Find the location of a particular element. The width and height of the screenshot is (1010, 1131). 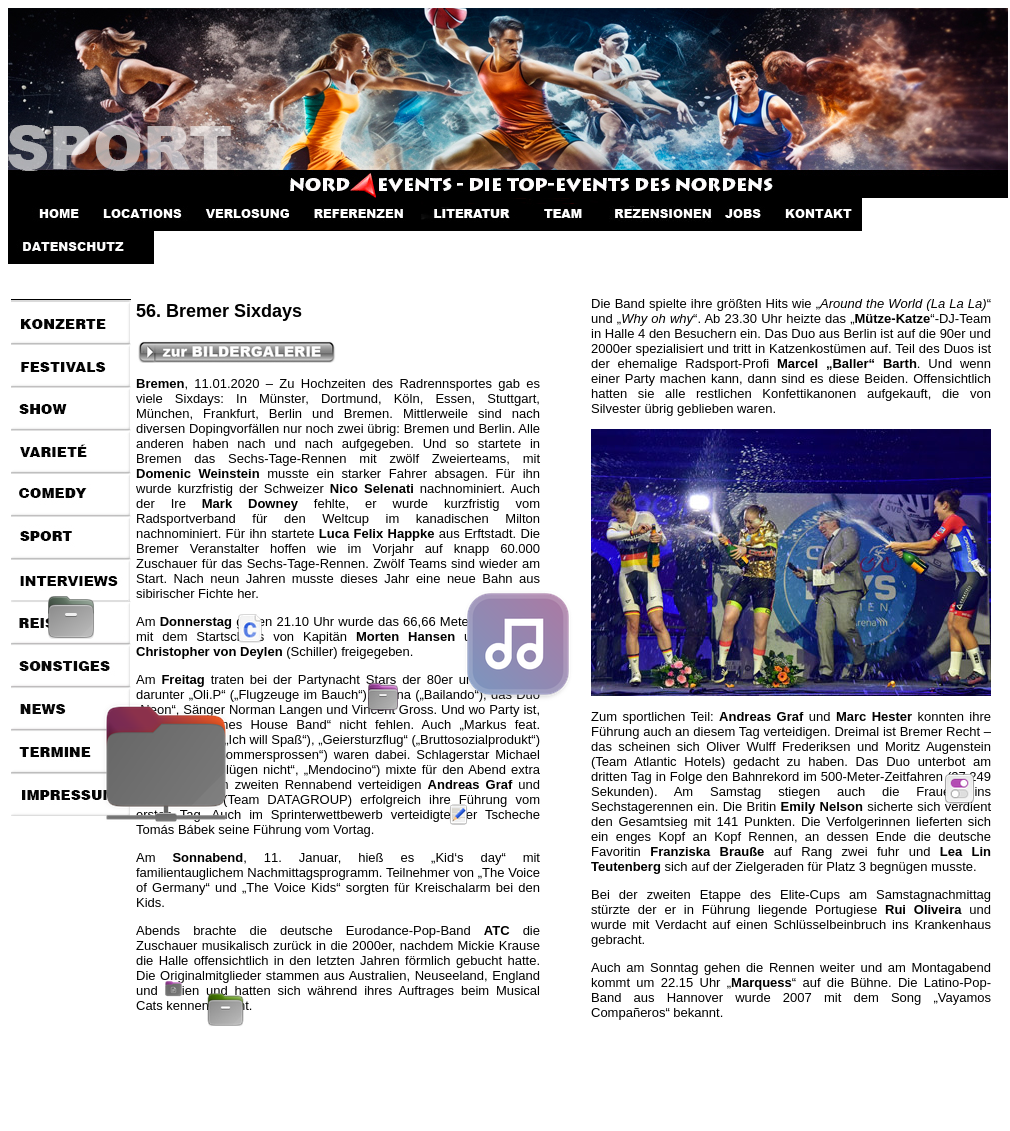

access files stored on a remote server or network is located at coordinates (166, 762).